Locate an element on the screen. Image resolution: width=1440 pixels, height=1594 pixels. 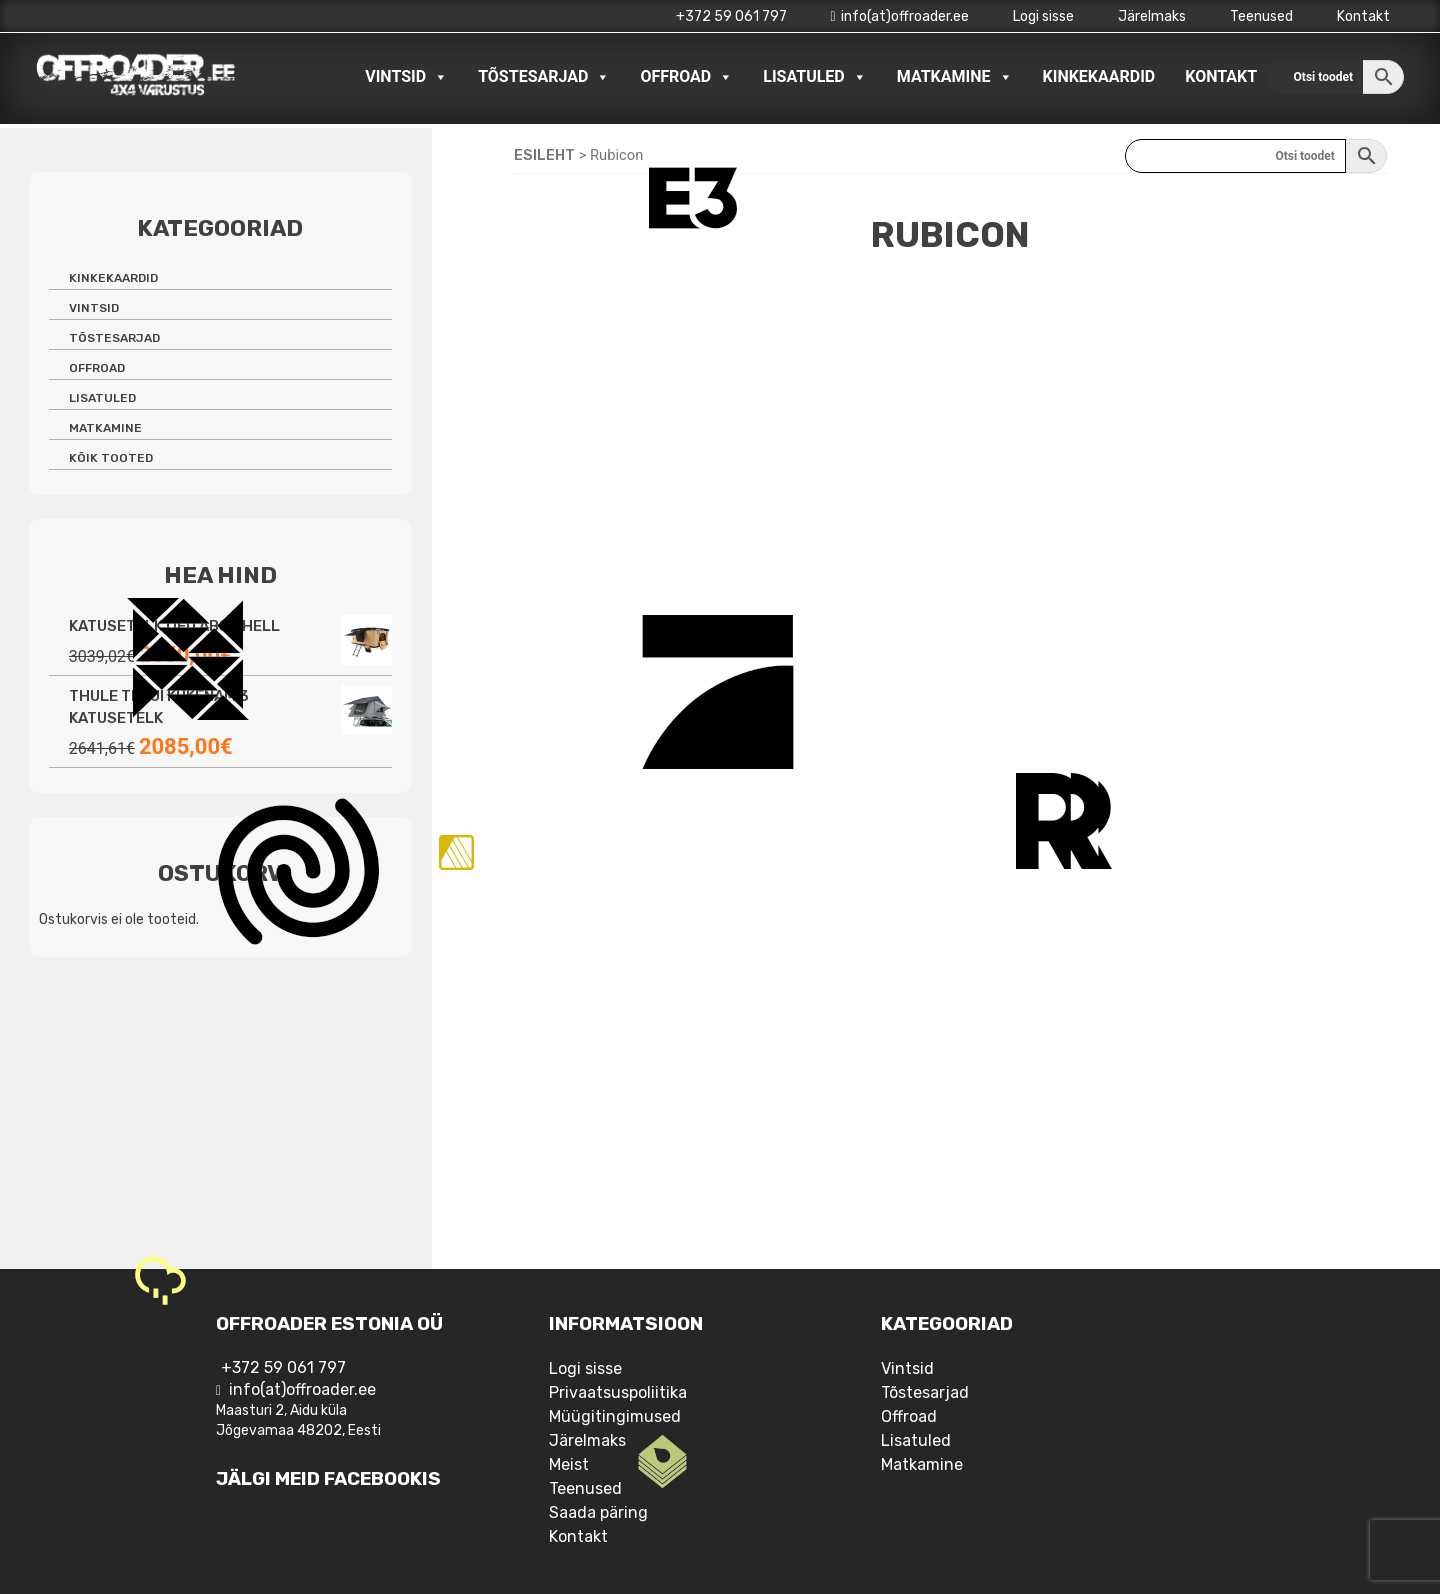
indicates light rain or drizzle conditions is located at coordinates (160, 1279).